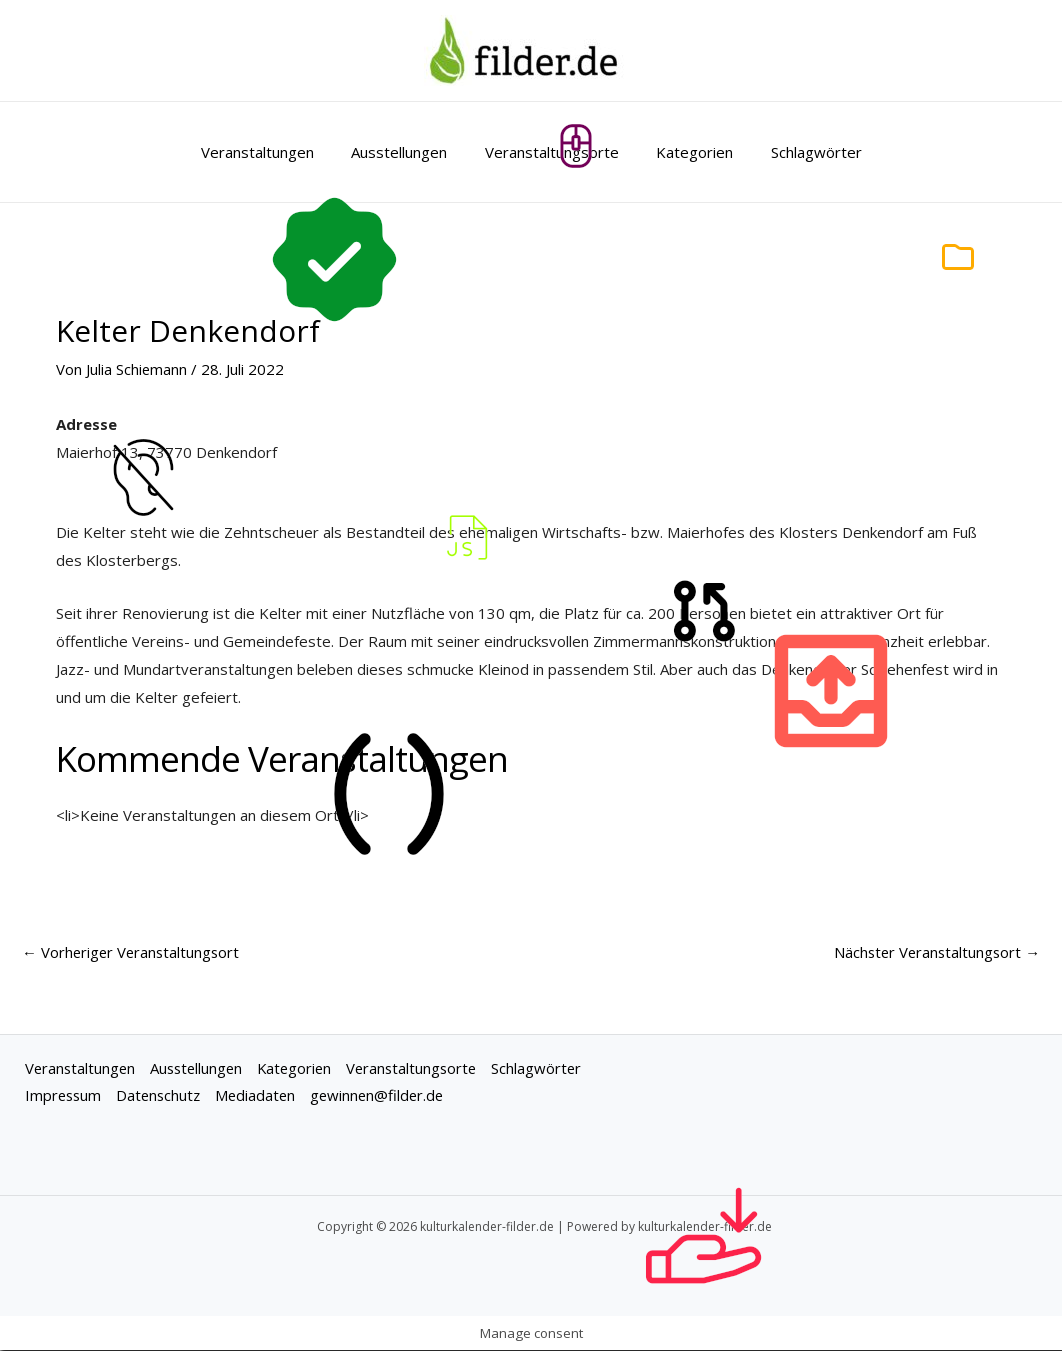 This screenshot has height=1351, width=1062. Describe the element at coordinates (576, 146) in the screenshot. I see `middle mouse button click action` at that location.